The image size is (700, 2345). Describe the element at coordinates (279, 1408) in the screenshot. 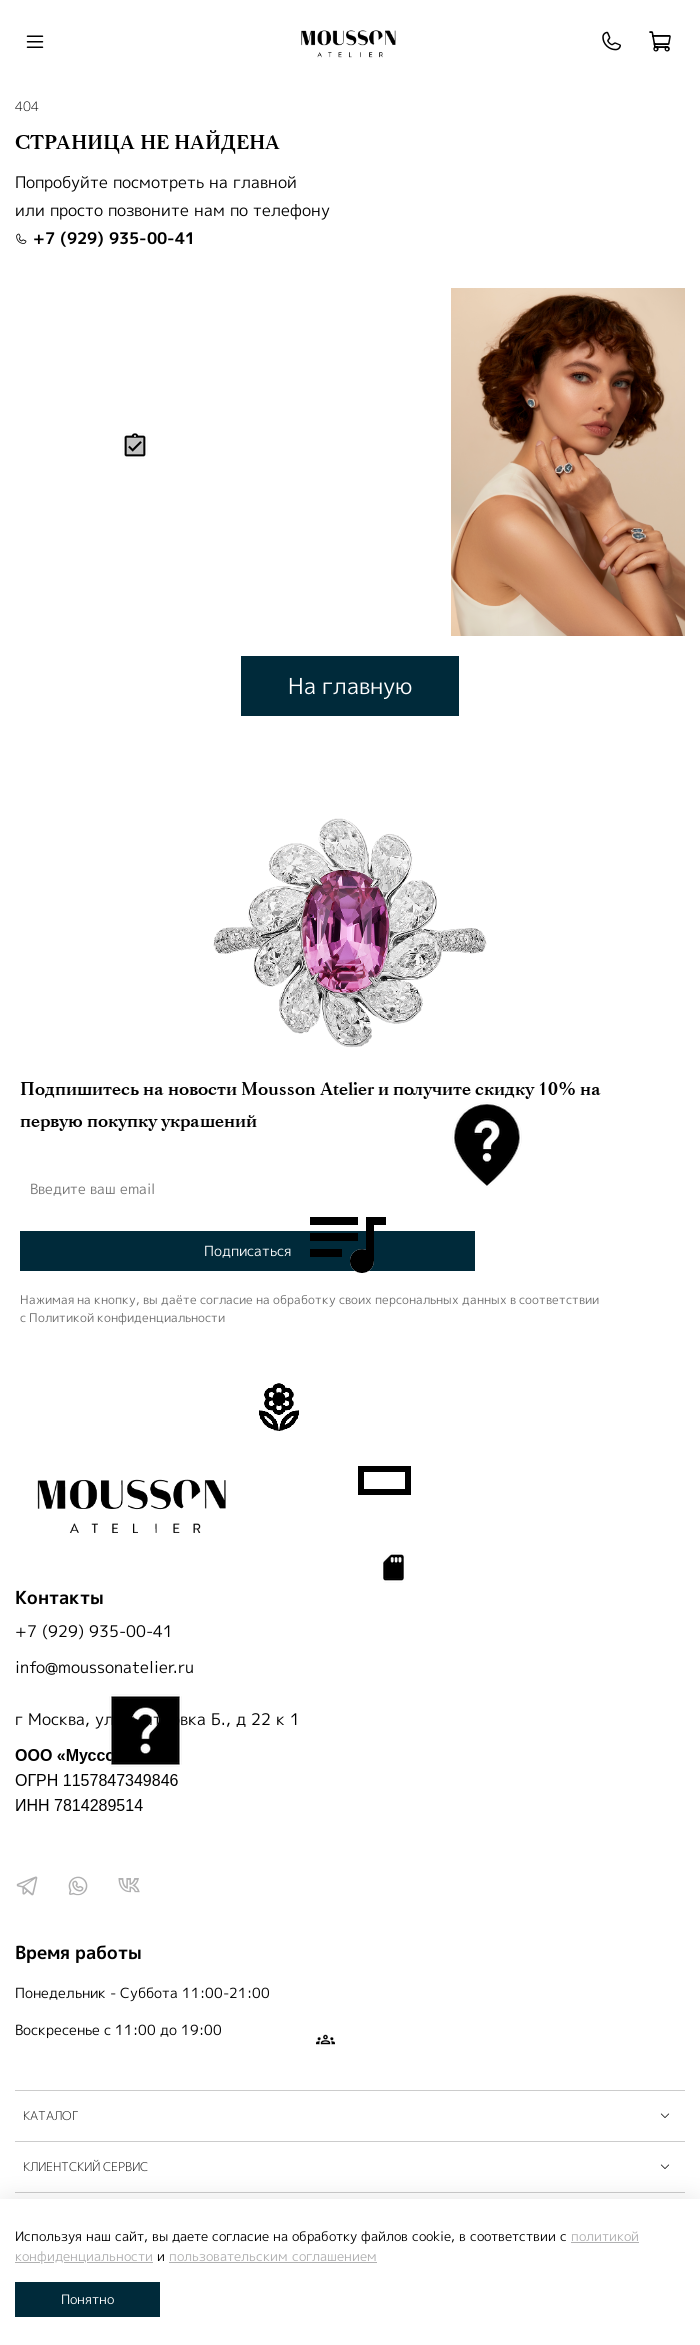

I see `find nearby florists or flower shops` at that location.